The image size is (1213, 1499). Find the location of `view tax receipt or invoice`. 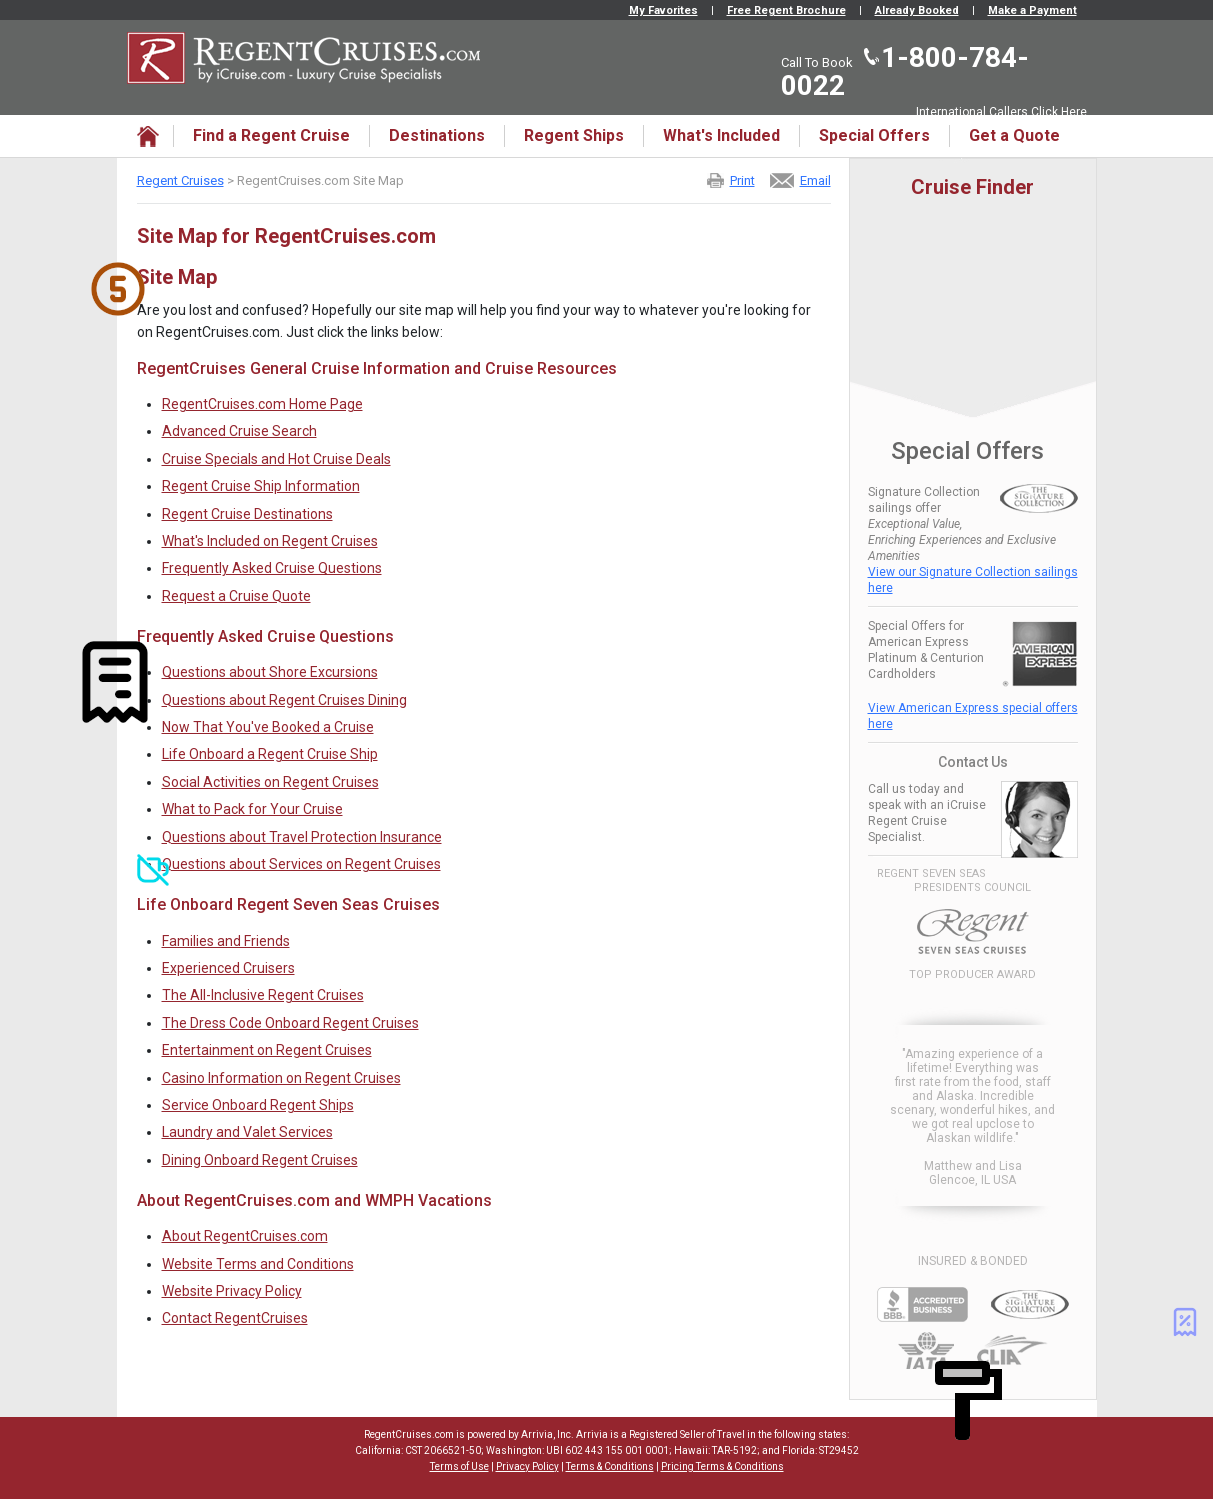

view tax receipt or invoice is located at coordinates (1185, 1322).